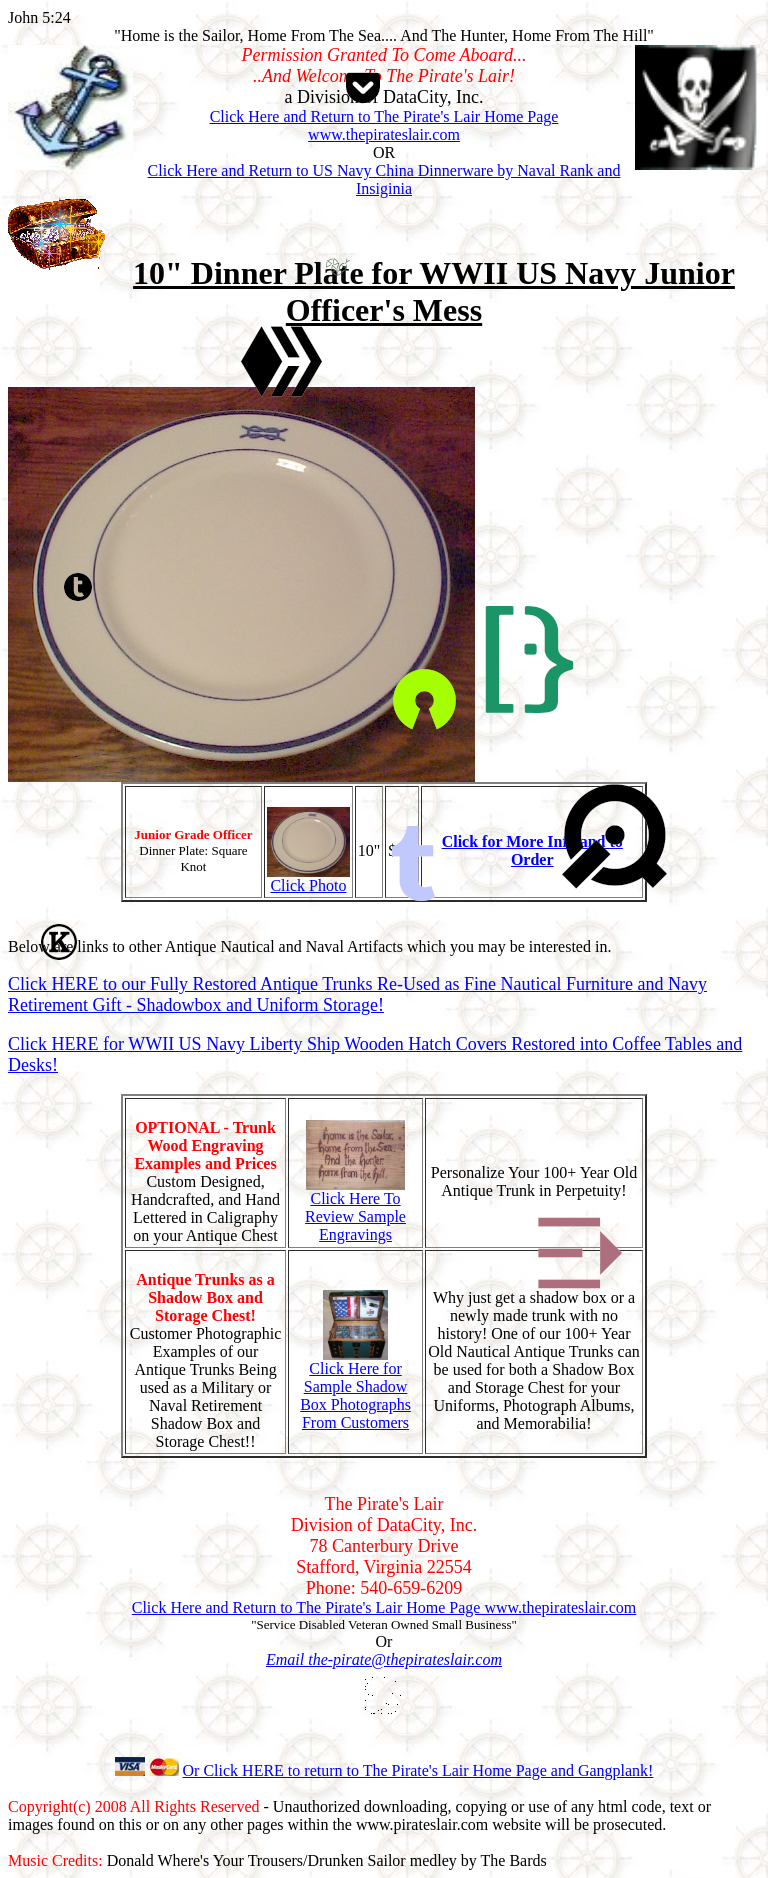 The height and width of the screenshot is (1878, 768). Describe the element at coordinates (363, 88) in the screenshot. I see `save to pocket for later reading` at that location.